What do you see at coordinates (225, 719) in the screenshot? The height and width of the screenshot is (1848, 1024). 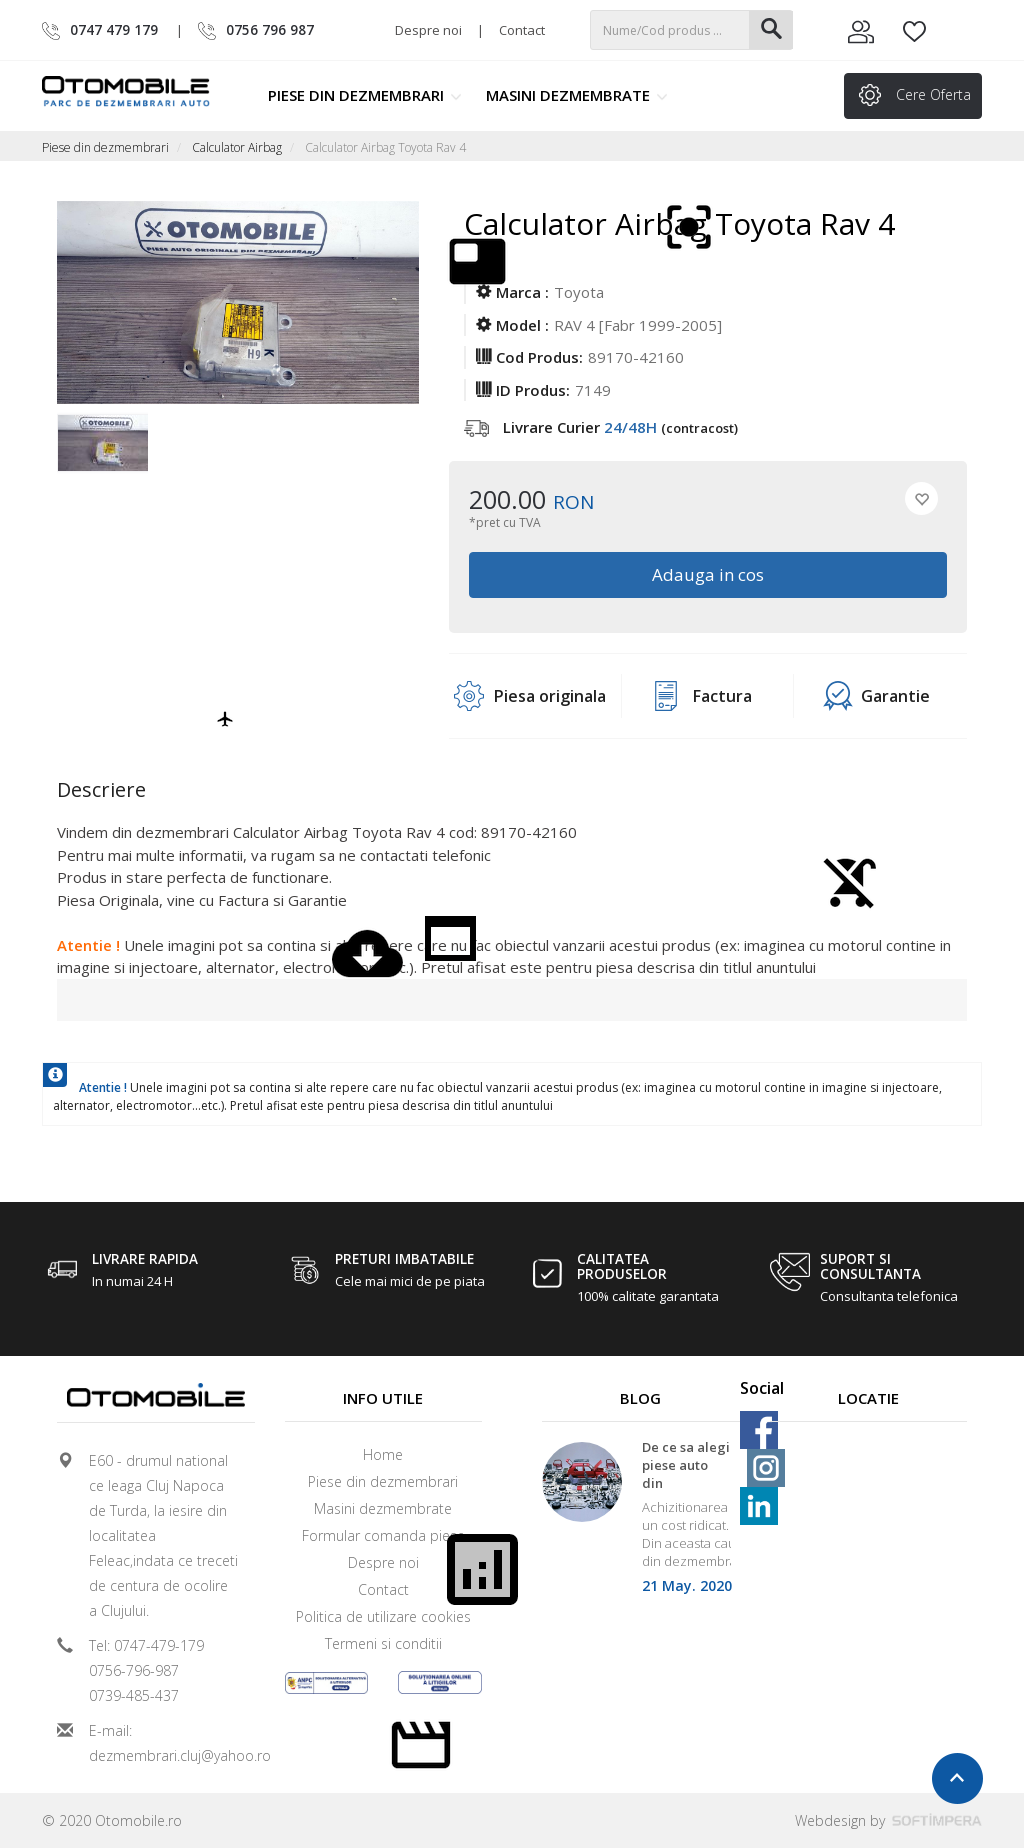 I see `enable airplane mode` at bounding box center [225, 719].